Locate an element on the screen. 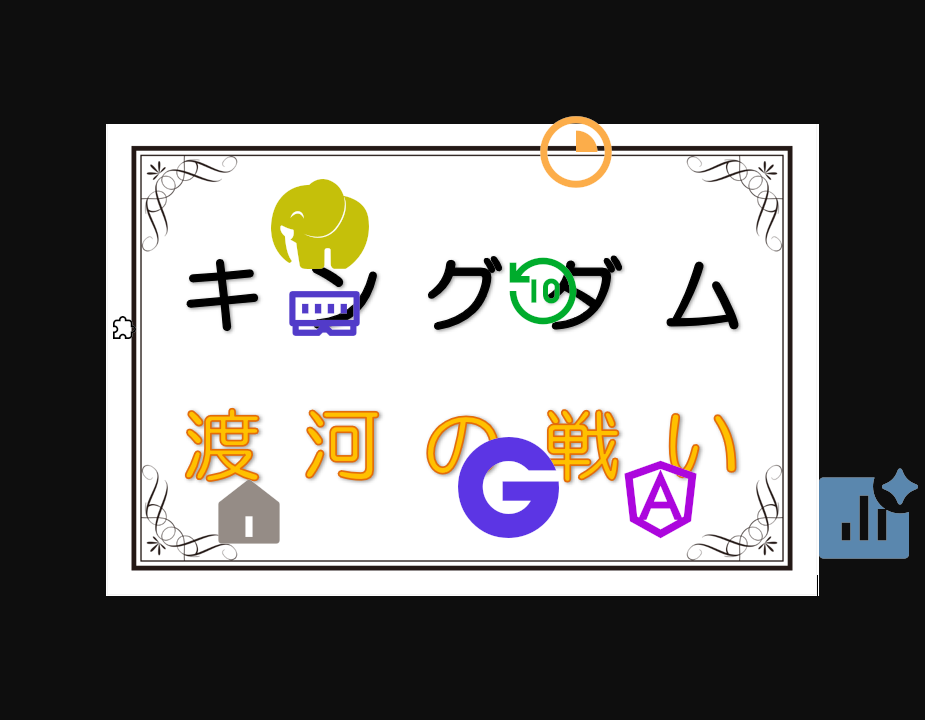 This screenshot has height=720, width=925. navigate to the home screen is located at coordinates (249, 513).